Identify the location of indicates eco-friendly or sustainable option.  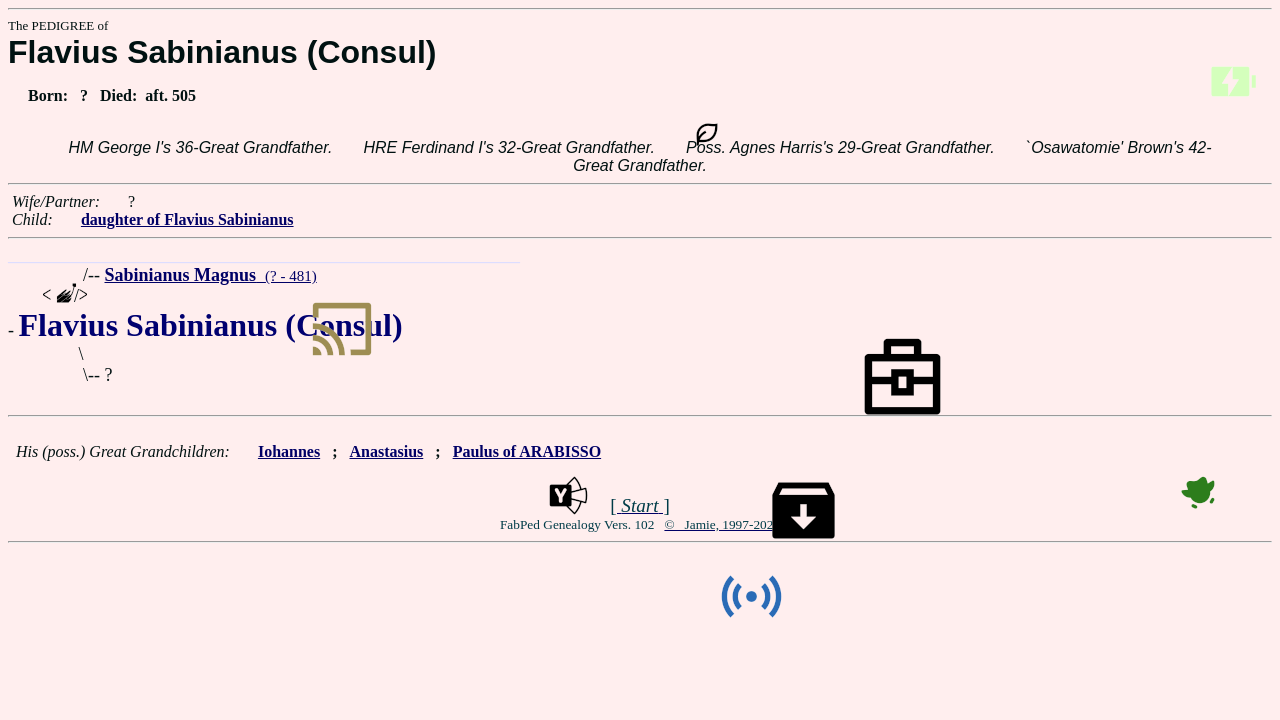
(707, 134).